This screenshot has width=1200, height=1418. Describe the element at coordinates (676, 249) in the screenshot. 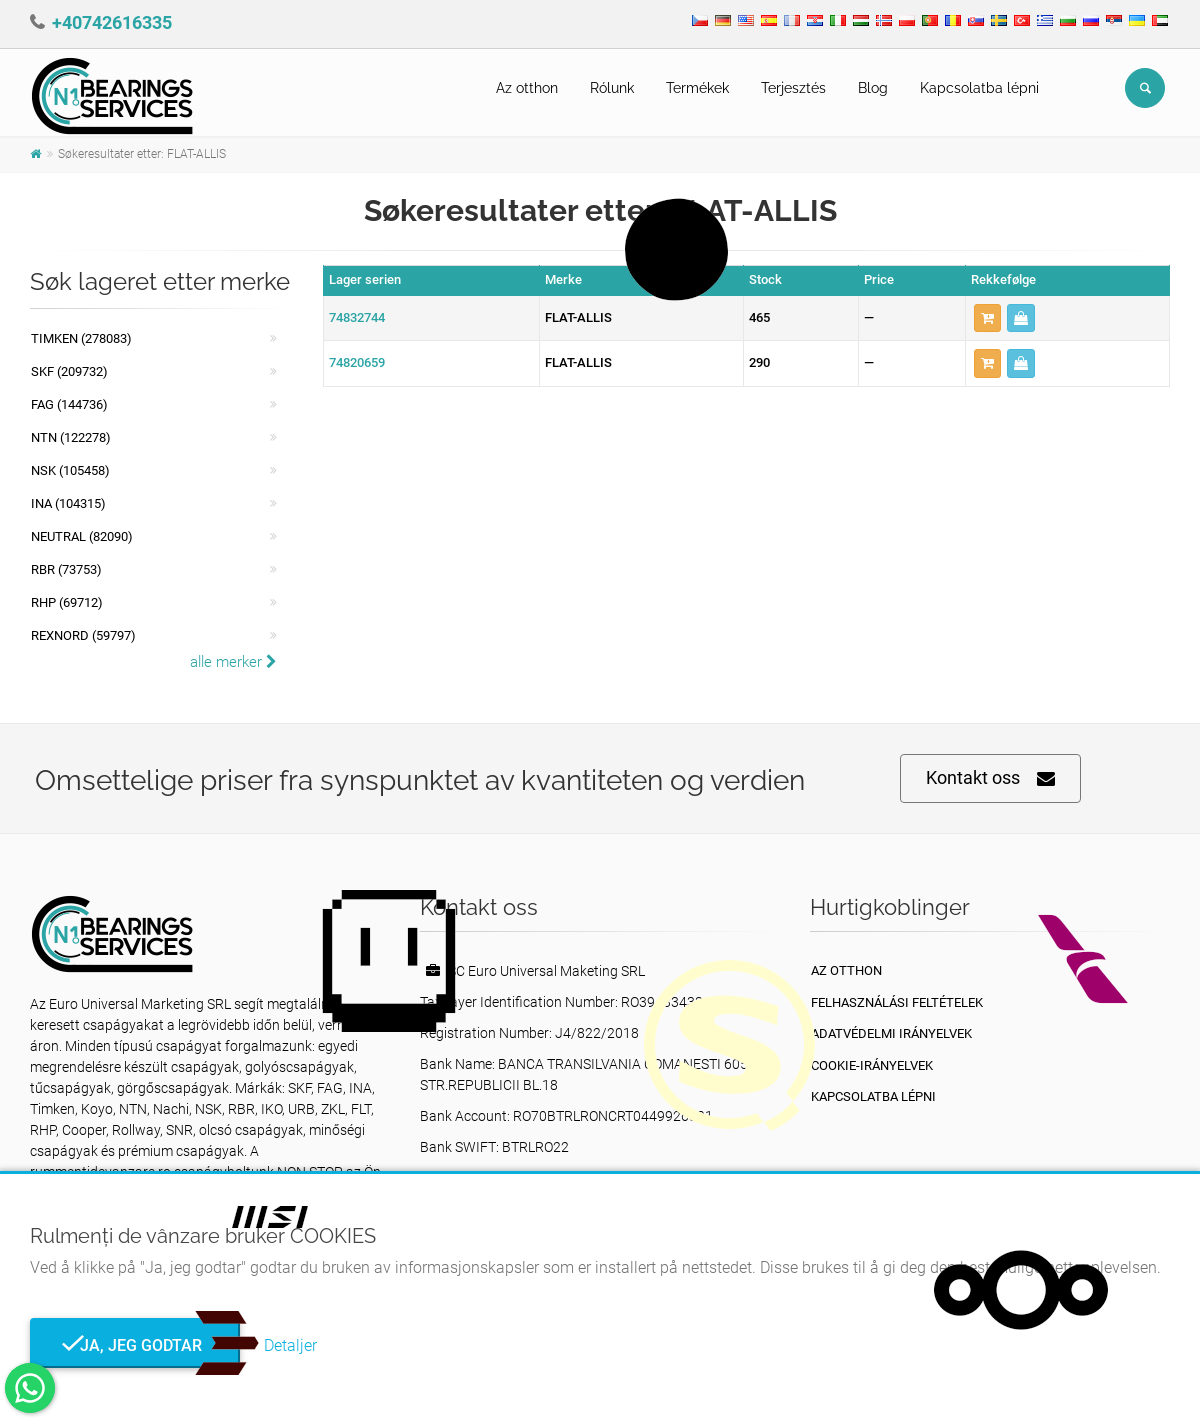

I see `open the Headspace meditation app` at that location.